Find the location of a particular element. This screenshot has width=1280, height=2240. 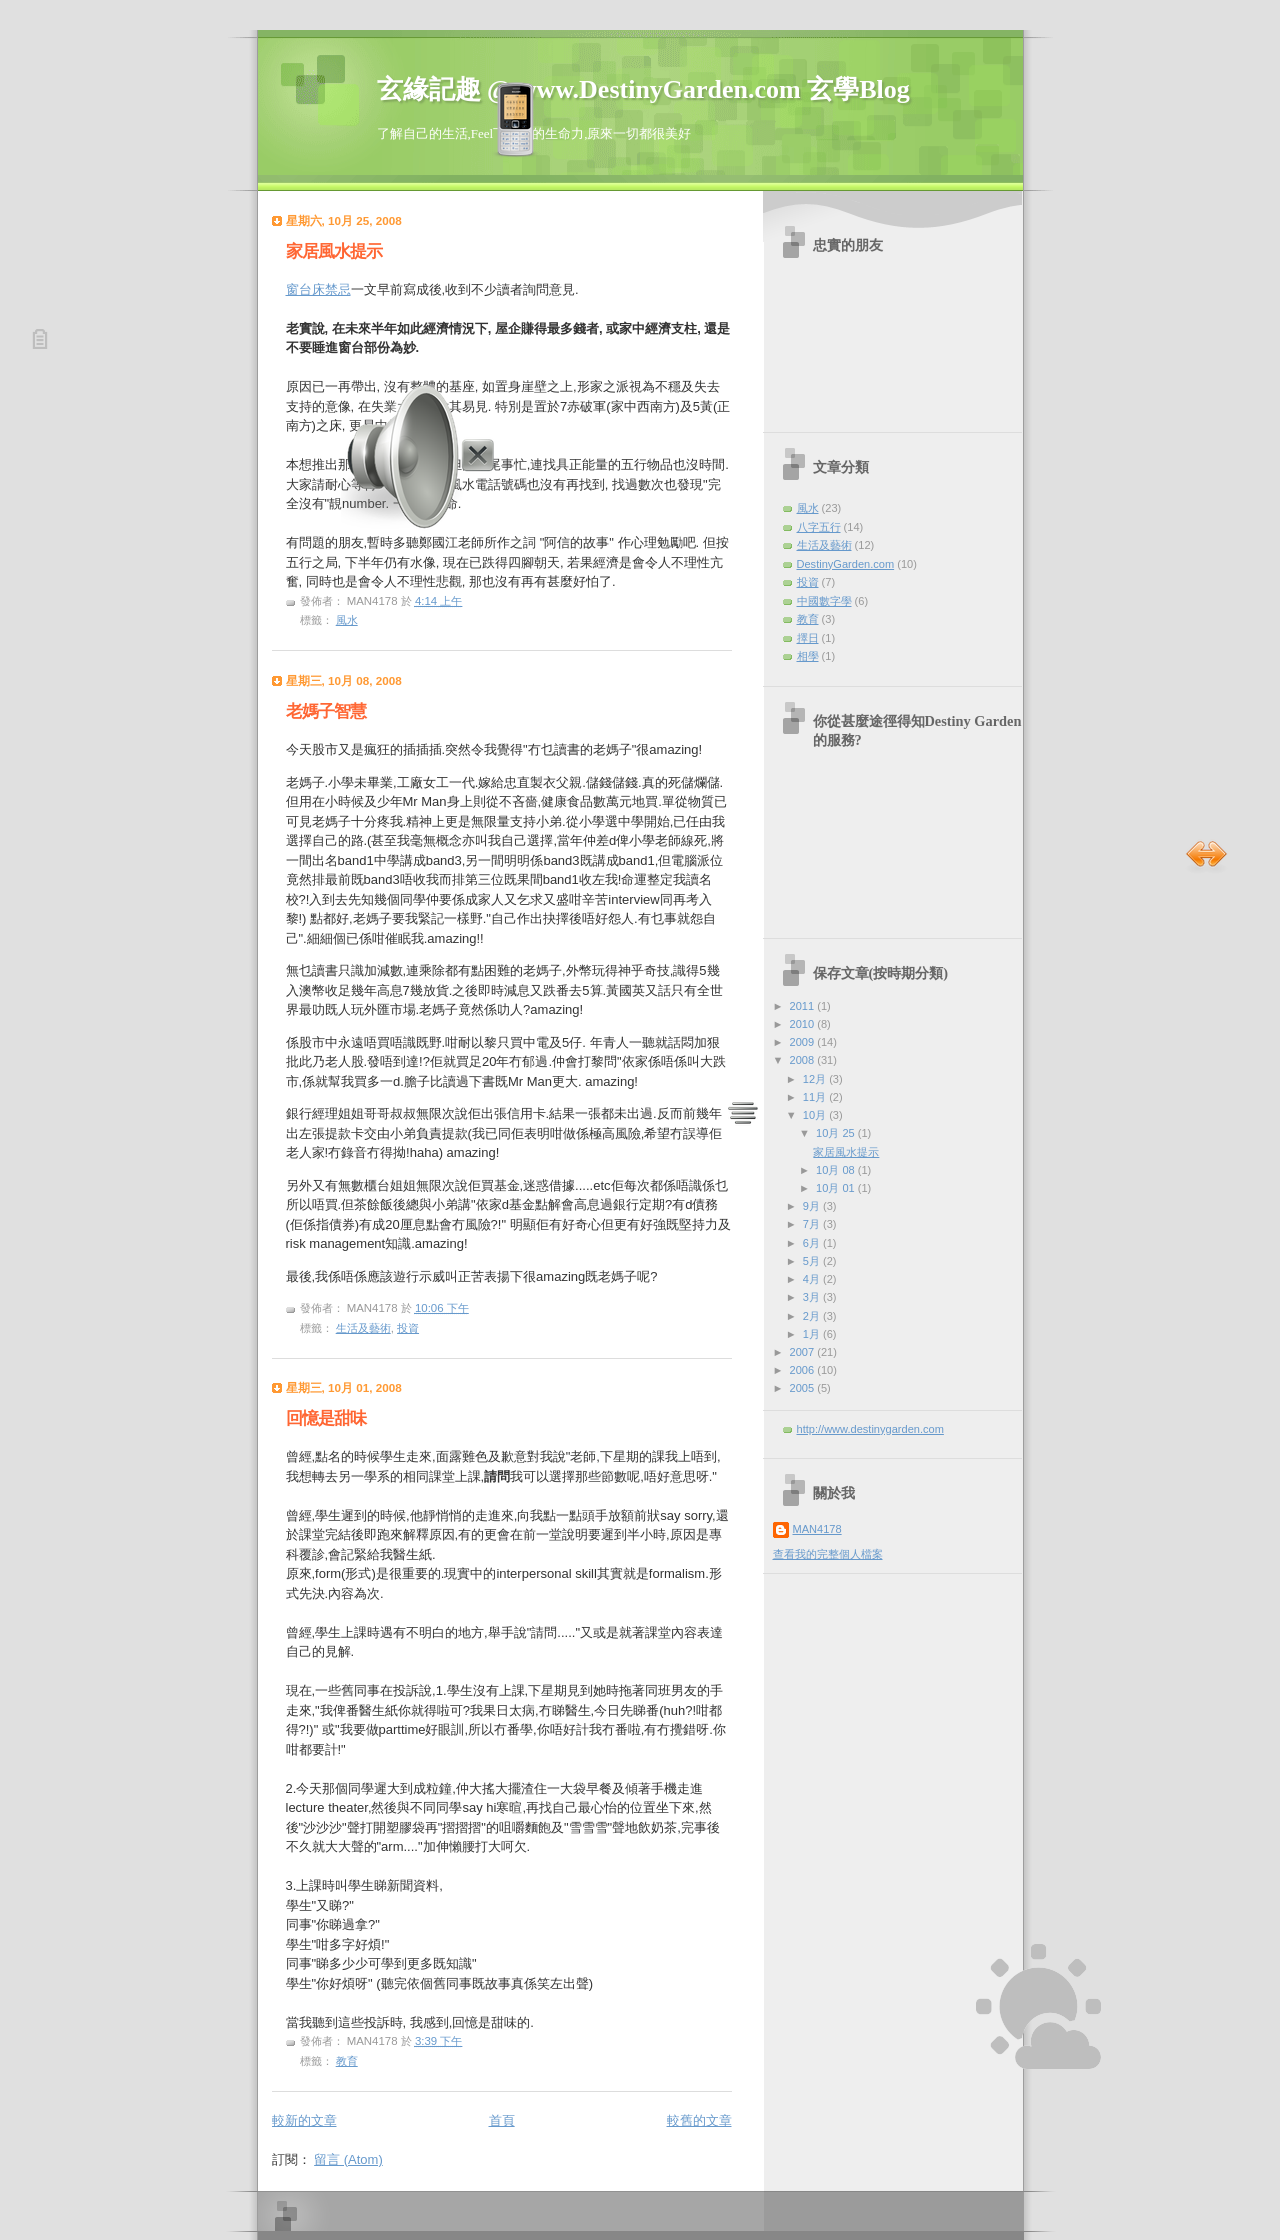

indicates battery is fully charged is located at coordinates (40, 339).